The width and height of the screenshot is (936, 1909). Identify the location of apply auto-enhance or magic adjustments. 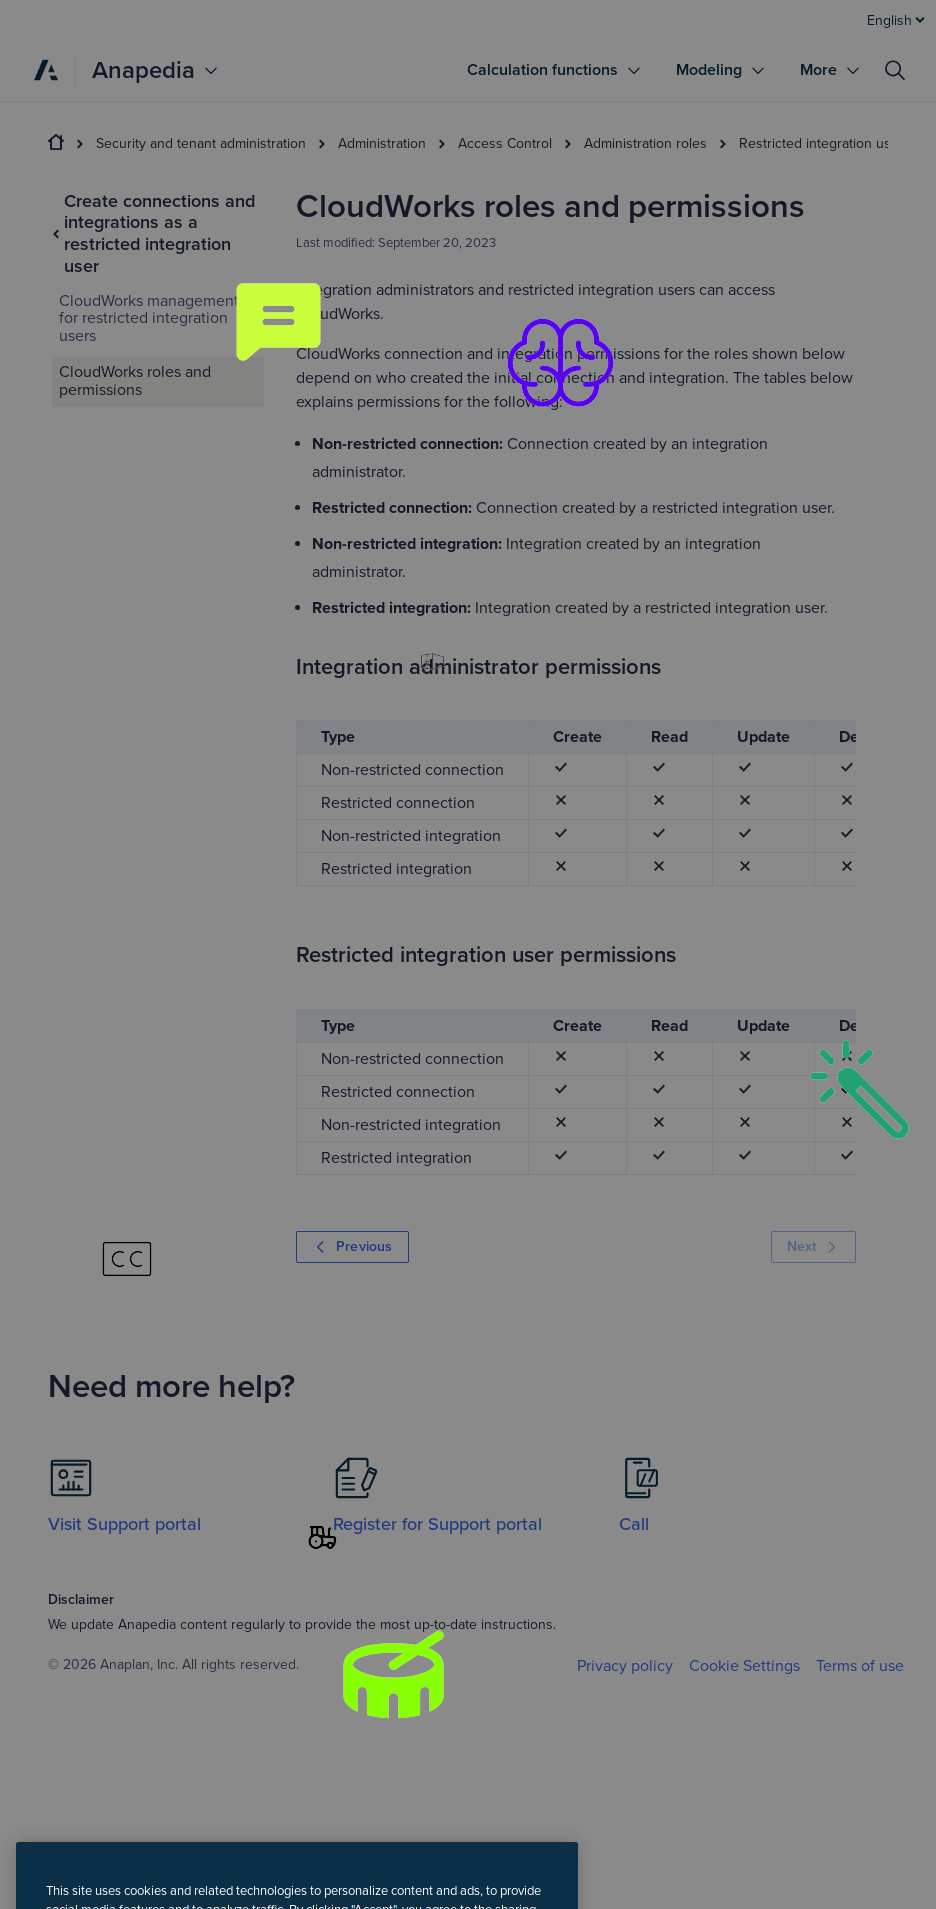
(860, 1090).